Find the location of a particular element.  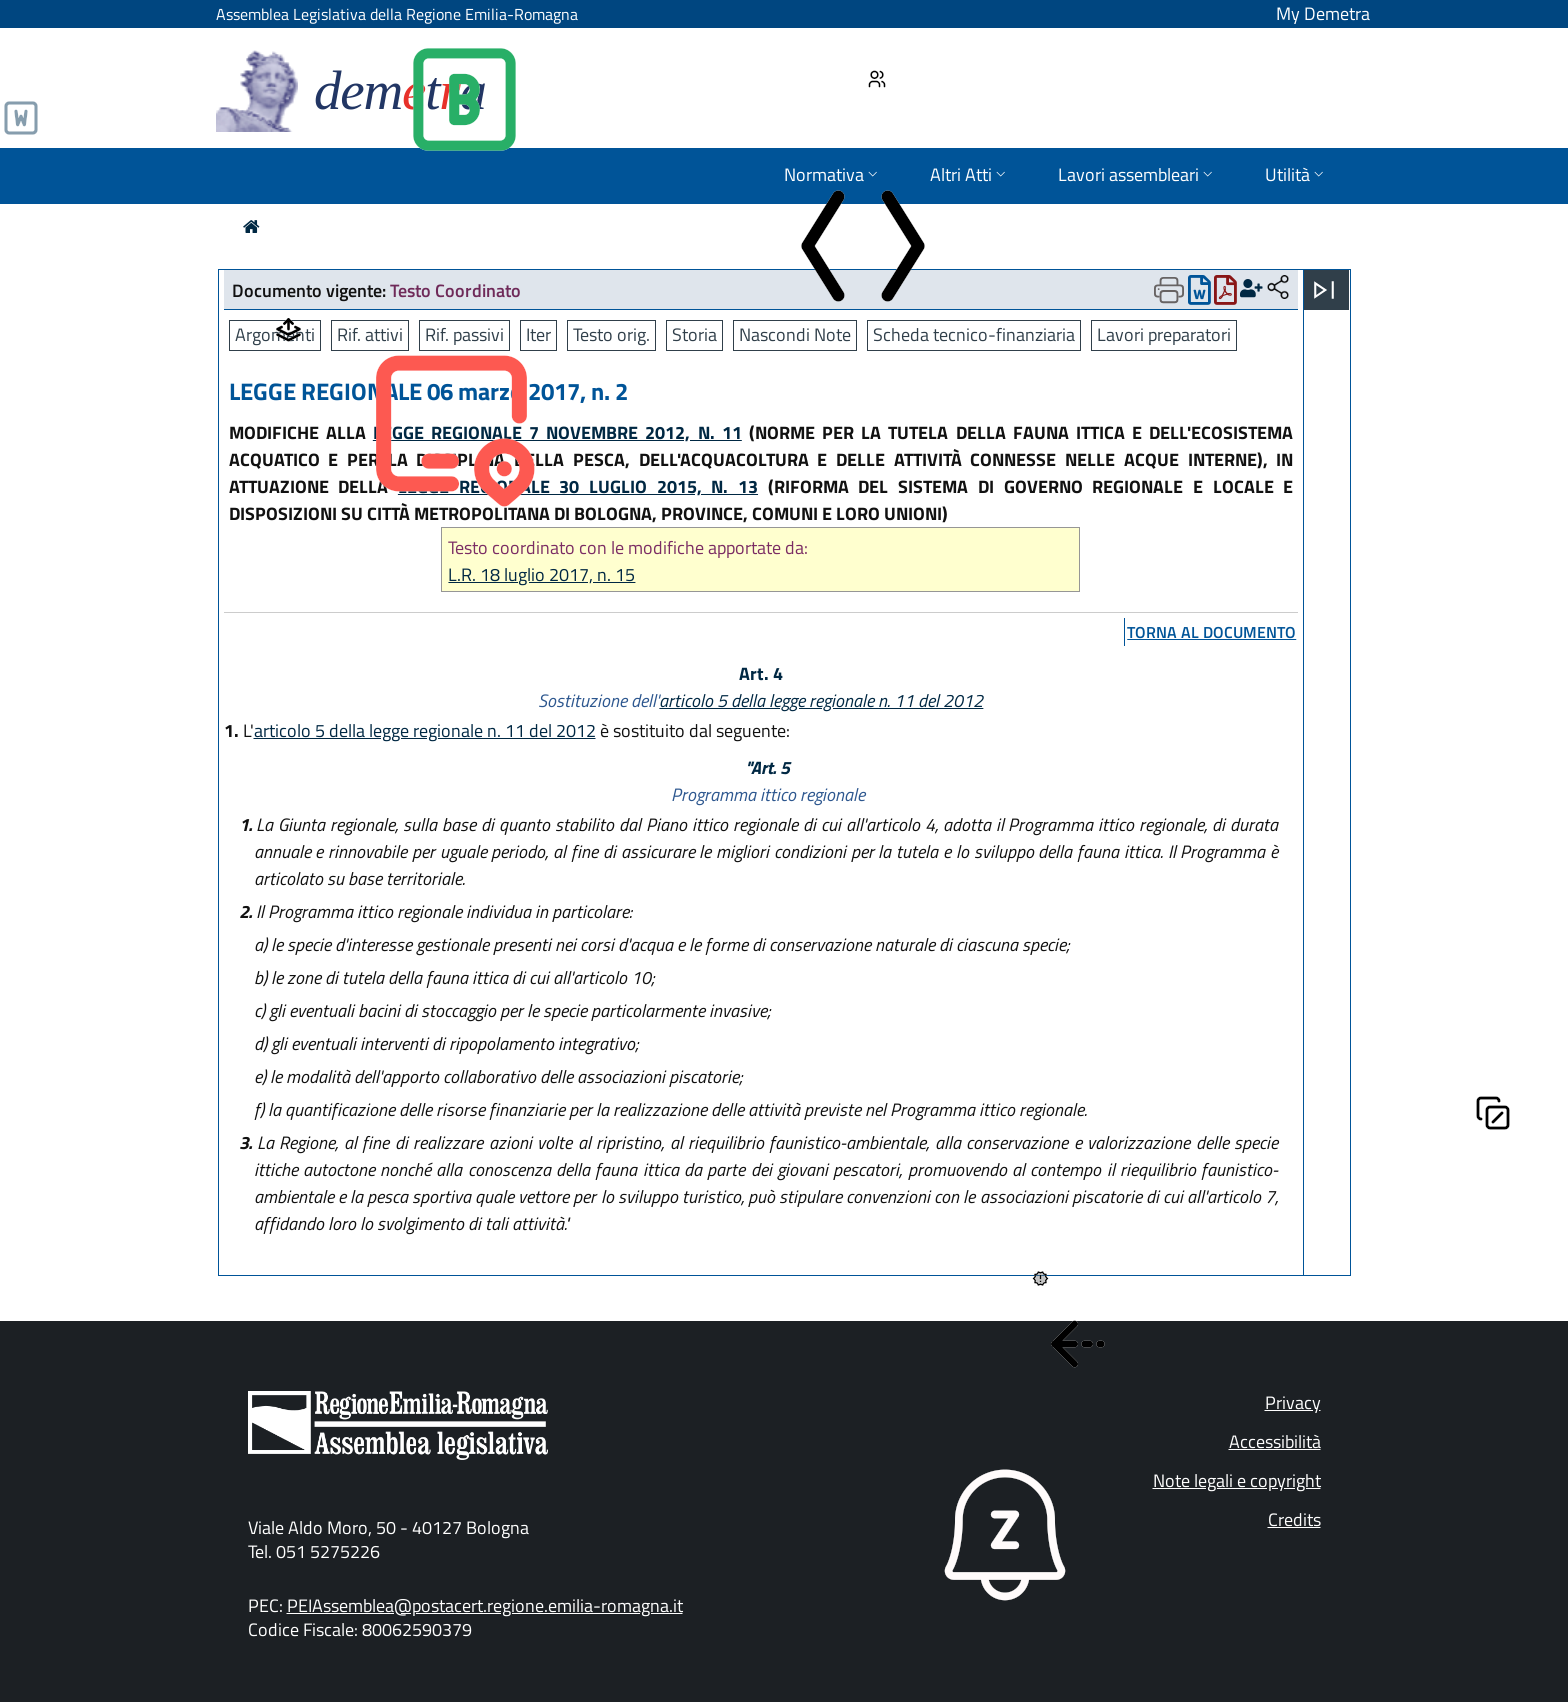

view all users or team members is located at coordinates (877, 79).